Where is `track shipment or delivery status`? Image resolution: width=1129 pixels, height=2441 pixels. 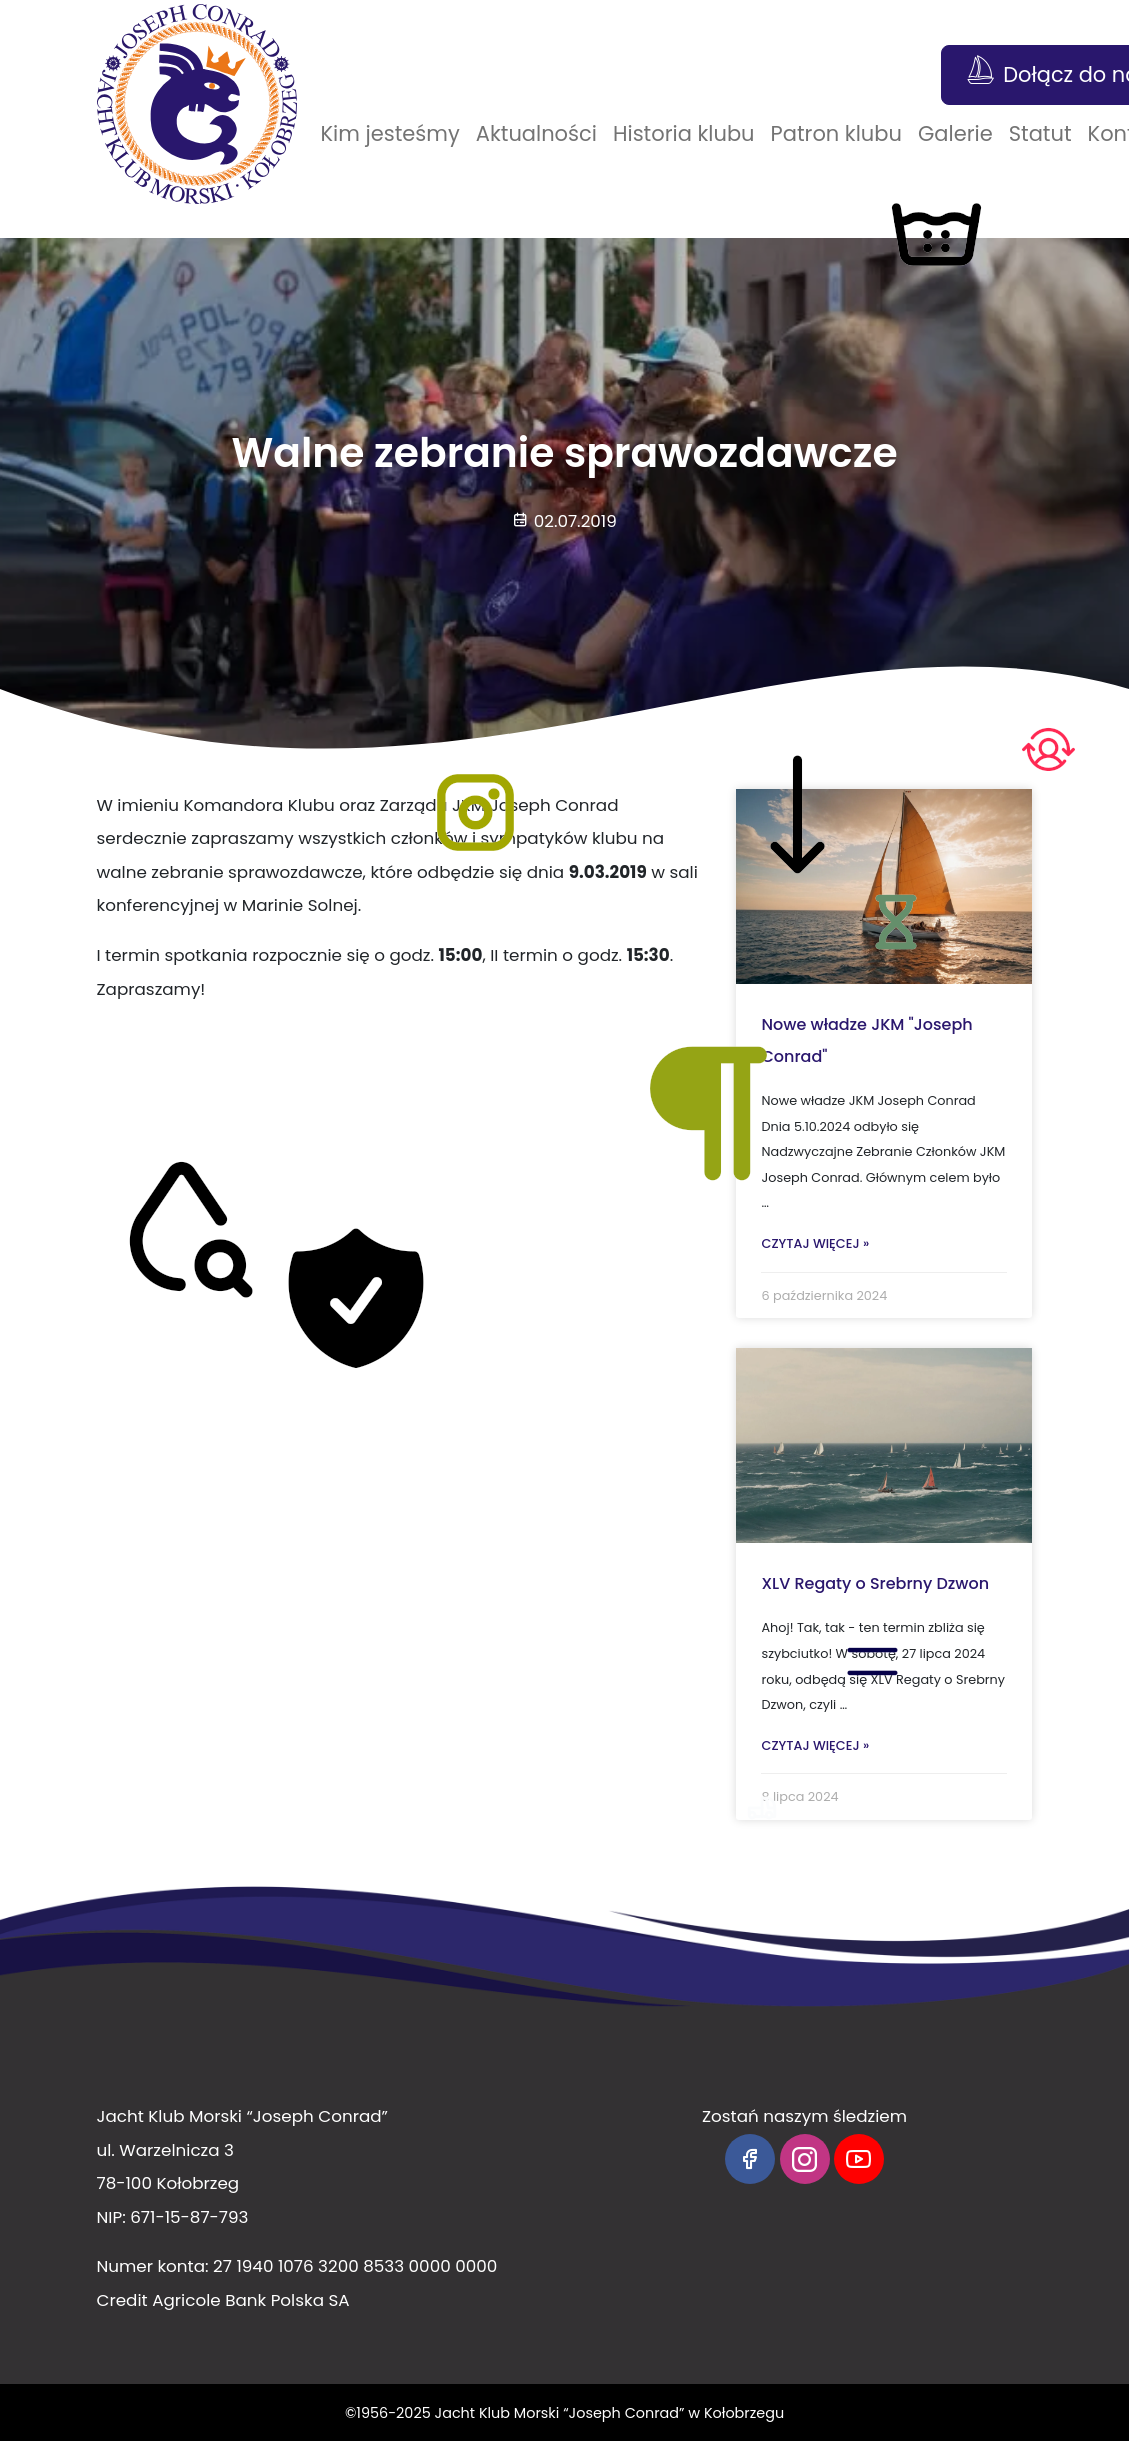 track shipment or delivery status is located at coordinates (762, 1808).